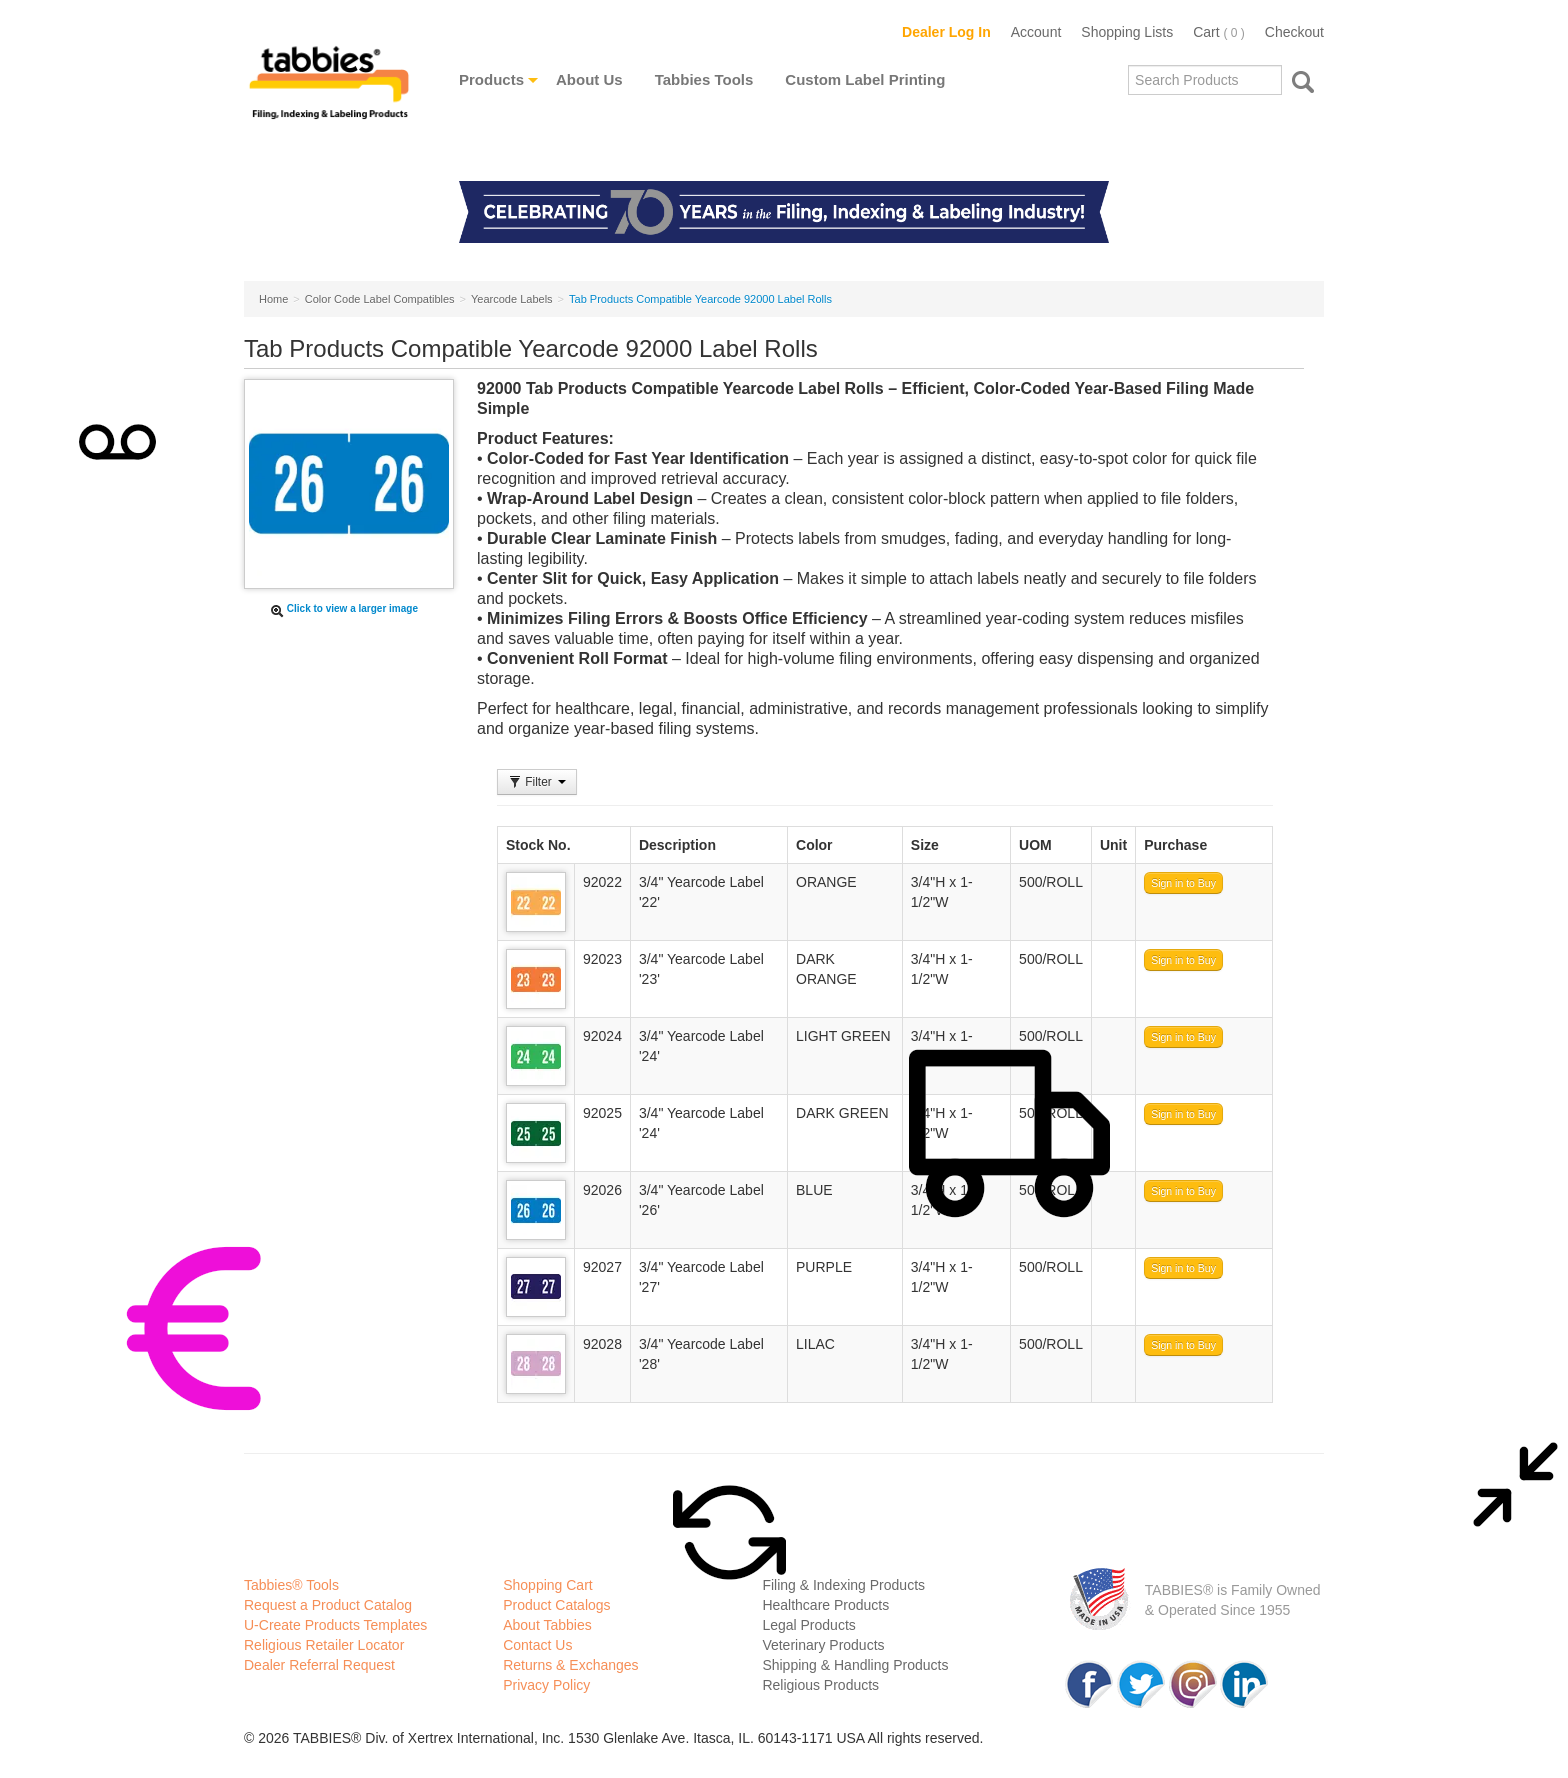 The width and height of the screenshot is (1568, 1778). Describe the element at coordinates (202, 1328) in the screenshot. I see `indicates euro currency or price` at that location.